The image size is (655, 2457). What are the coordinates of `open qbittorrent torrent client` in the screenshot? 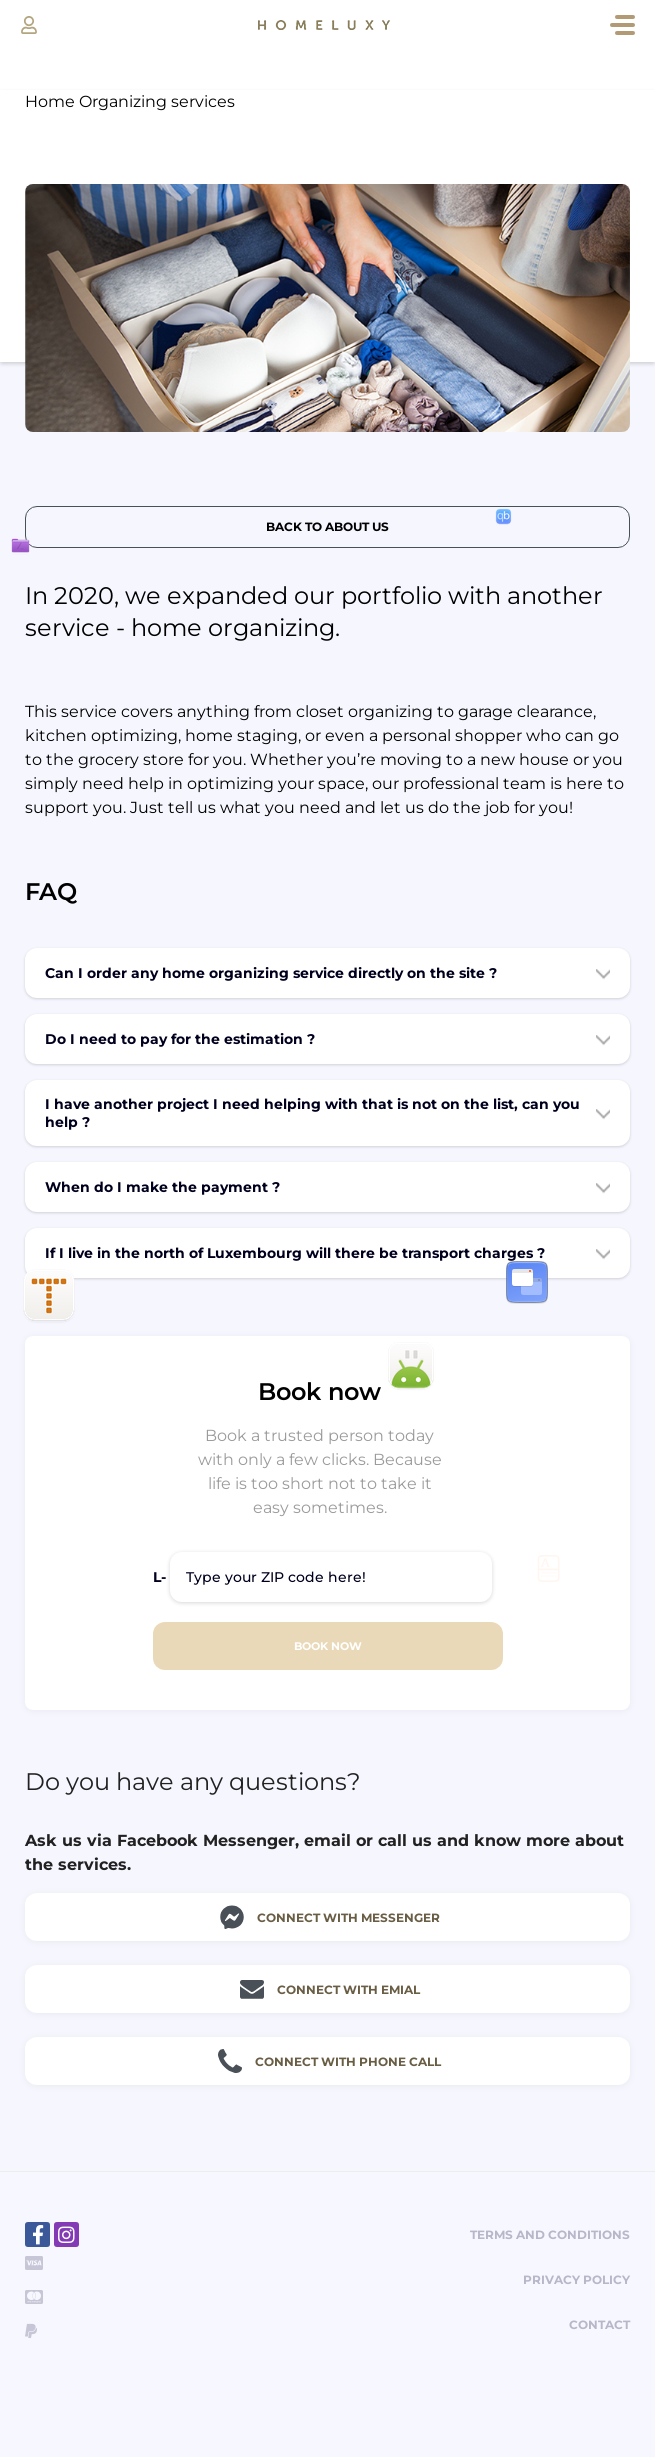 It's located at (503, 516).